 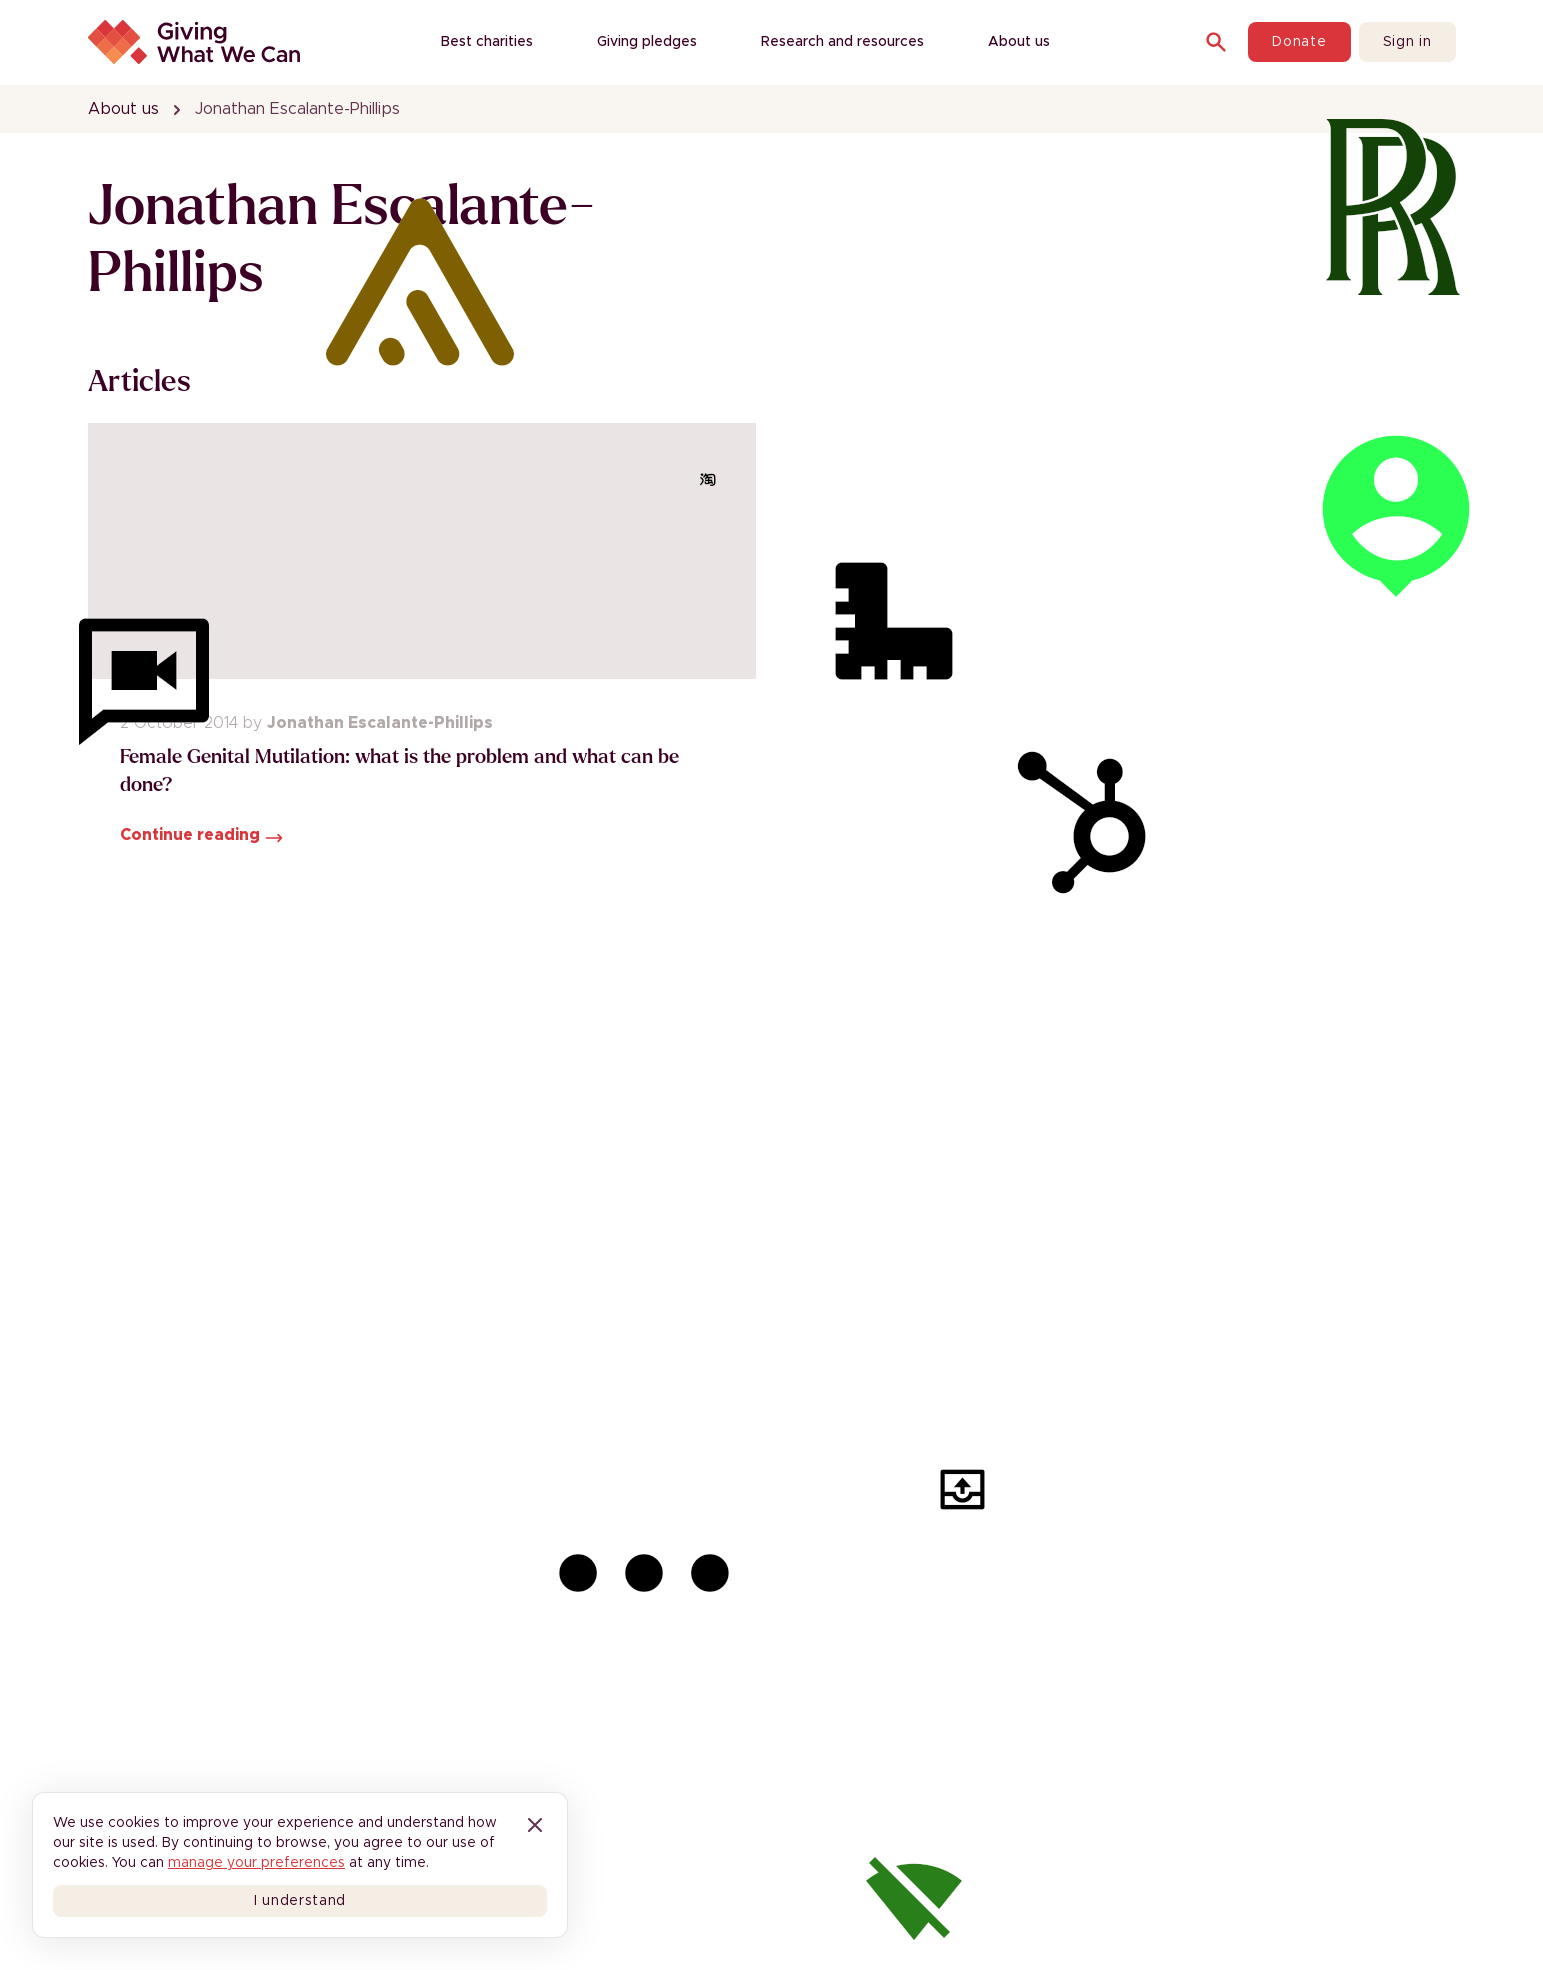 What do you see at coordinates (707, 479) in the screenshot?
I see `open Taobao app` at bounding box center [707, 479].